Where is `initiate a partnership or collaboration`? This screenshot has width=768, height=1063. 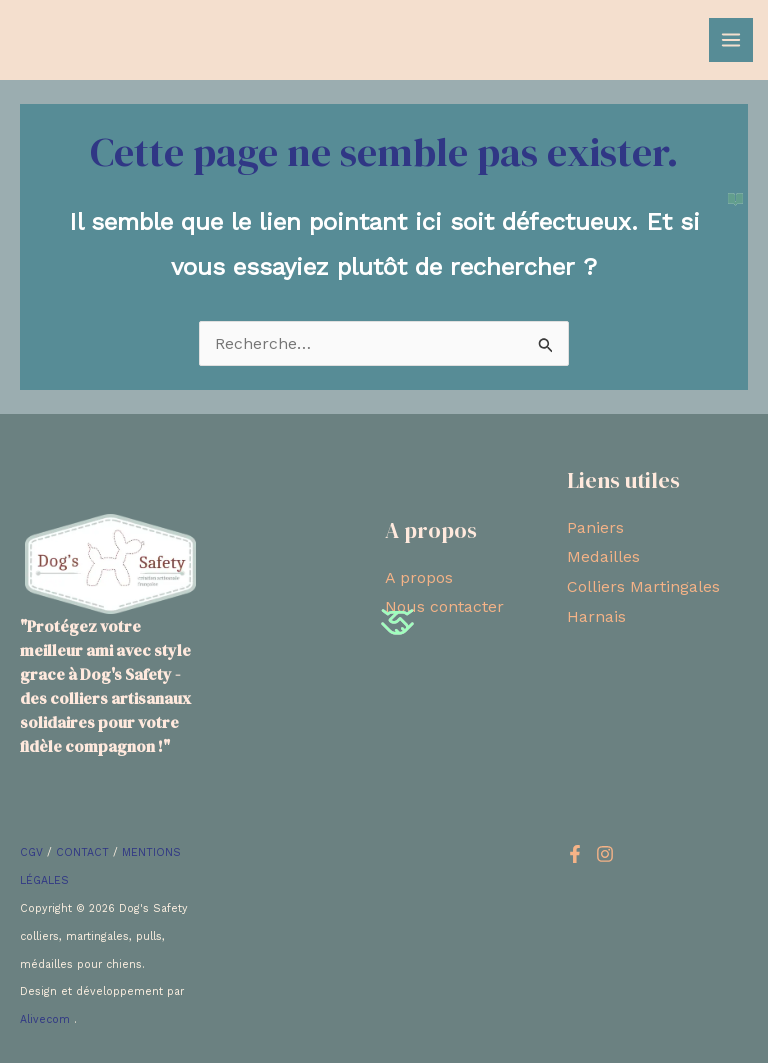 initiate a partnership or collaboration is located at coordinates (397, 621).